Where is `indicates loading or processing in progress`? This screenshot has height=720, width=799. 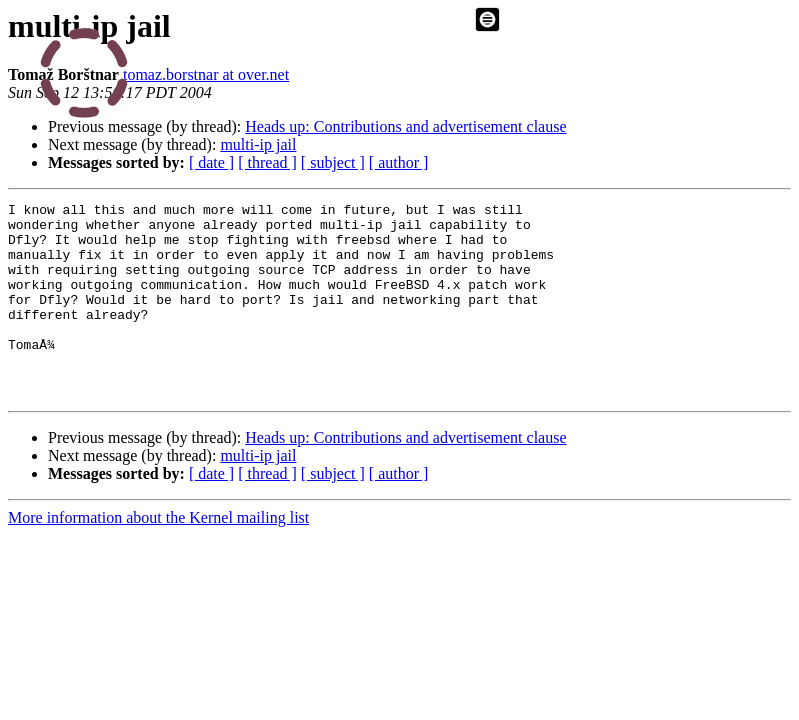
indicates loading or processing in progress is located at coordinates (84, 73).